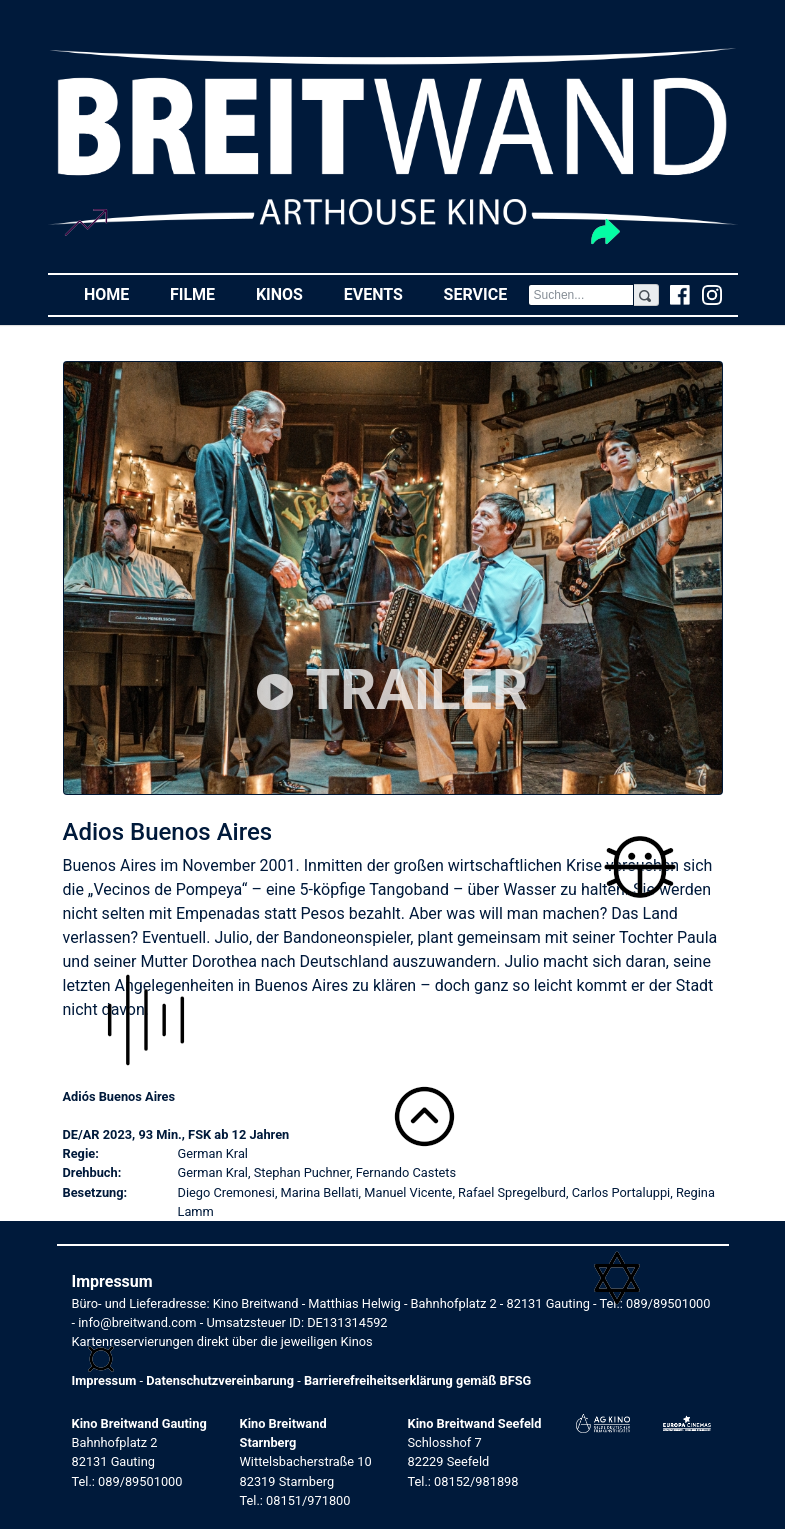 This screenshot has height=1529, width=785. Describe the element at coordinates (86, 224) in the screenshot. I see `view trending or popular content` at that location.